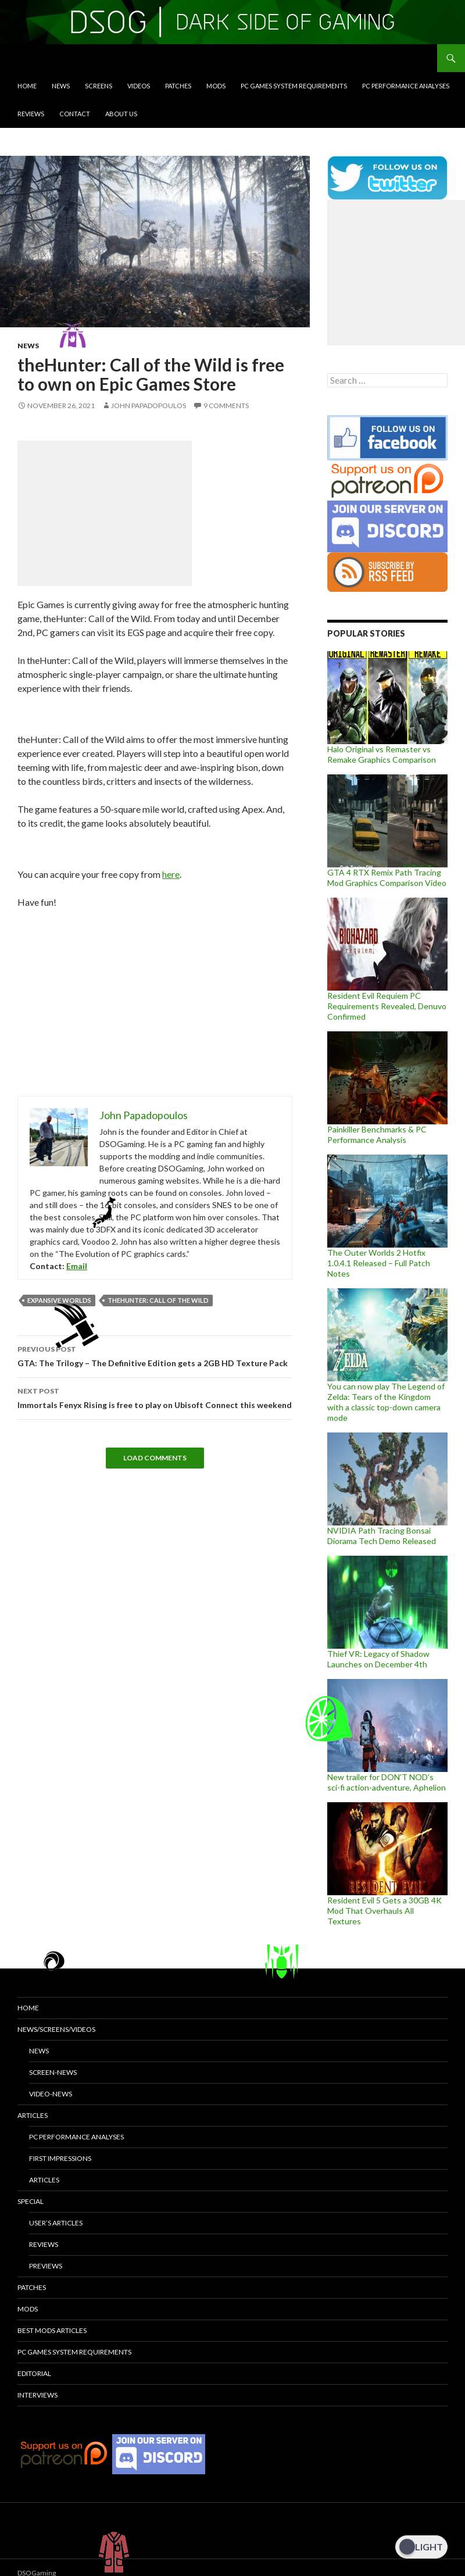  Describe the element at coordinates (54, 1961) in the screenshot. I see `indicates cloud sync or data synchronization in progress` at that location.